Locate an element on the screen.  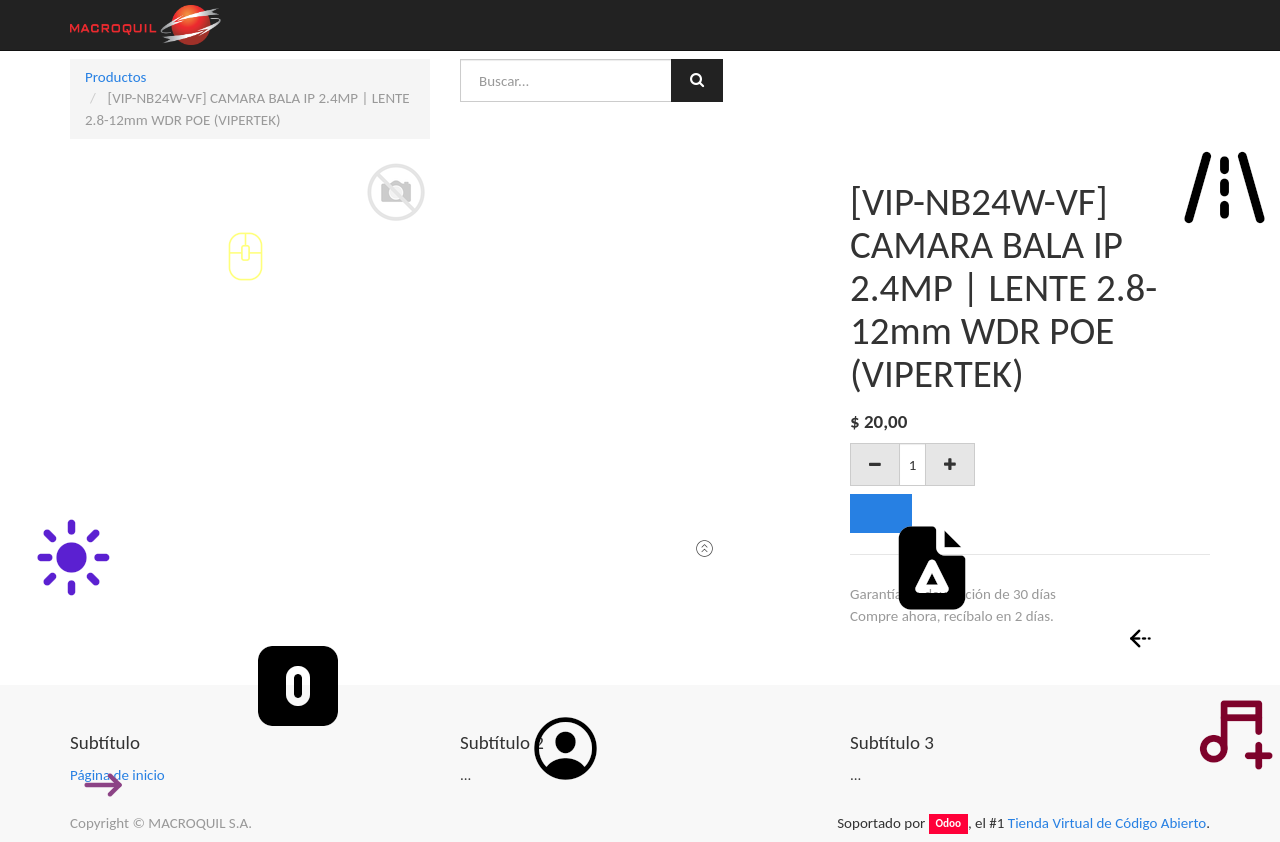
view directions or navigation is located at coordinates (1224, 187).